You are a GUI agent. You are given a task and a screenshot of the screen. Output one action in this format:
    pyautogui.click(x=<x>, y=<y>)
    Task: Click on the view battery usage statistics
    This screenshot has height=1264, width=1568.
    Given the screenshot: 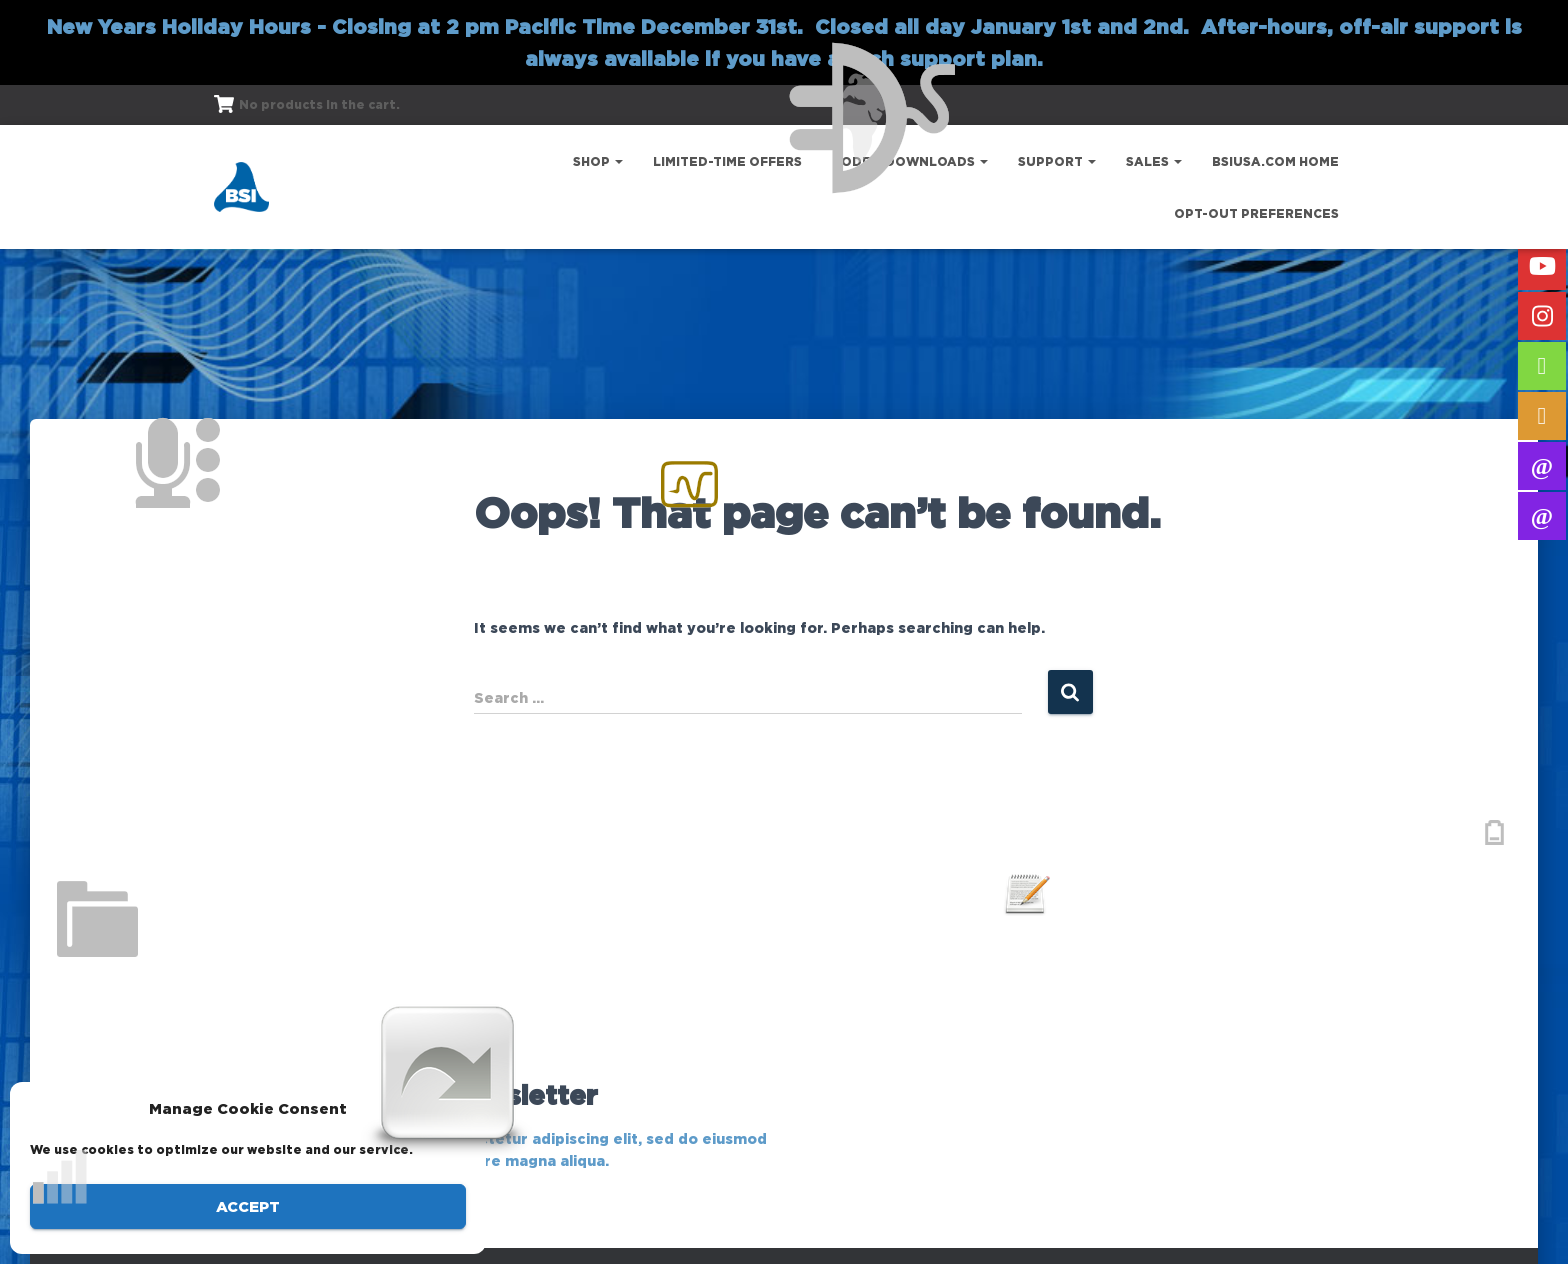 What is the action you would take?
    pyautogui.click(x=689, y=482)
    